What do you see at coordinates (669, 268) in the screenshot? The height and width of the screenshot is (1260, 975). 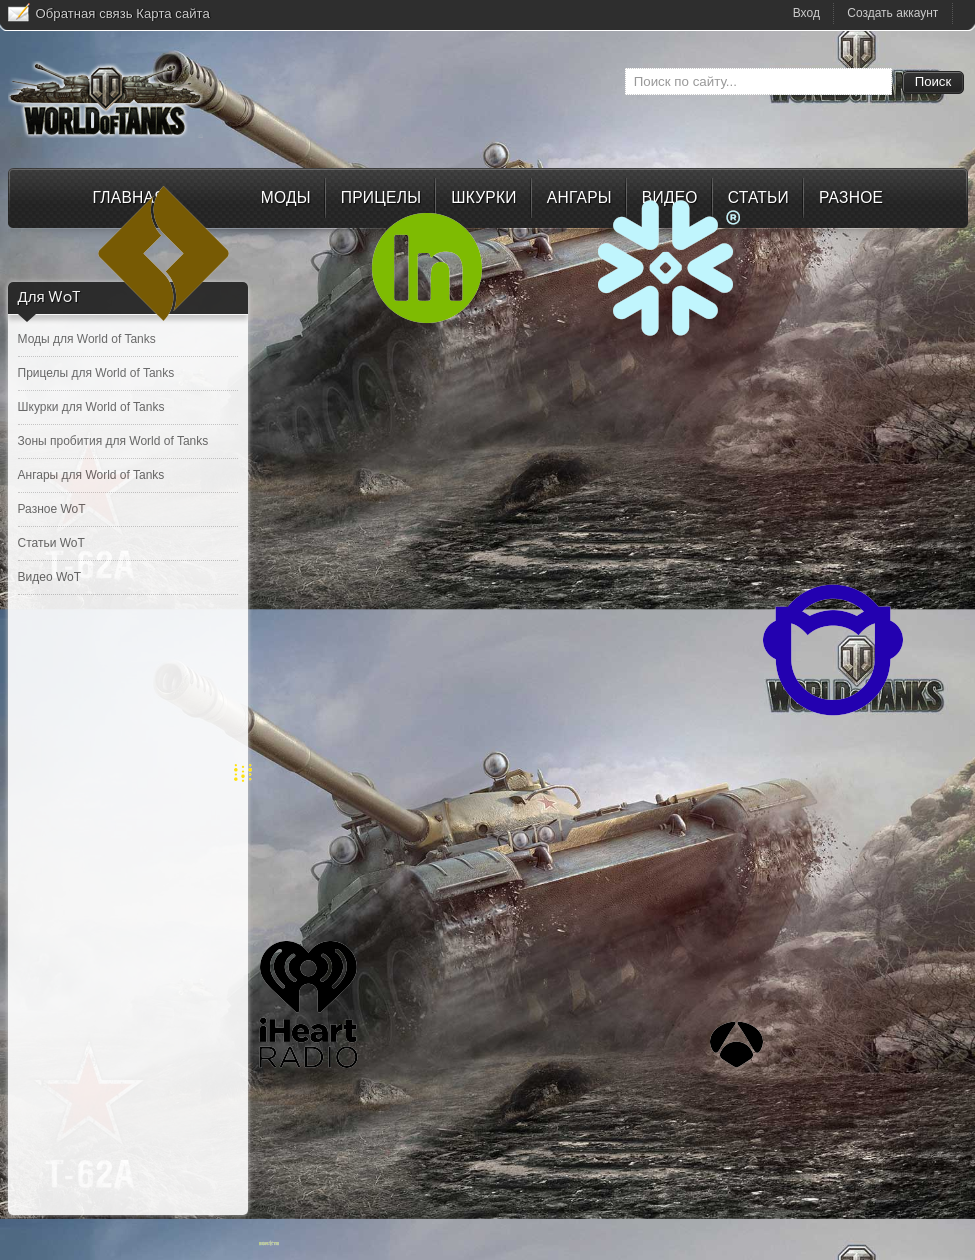 I see `snowflake data cloud platform logo` at bounding box center [669, 268].